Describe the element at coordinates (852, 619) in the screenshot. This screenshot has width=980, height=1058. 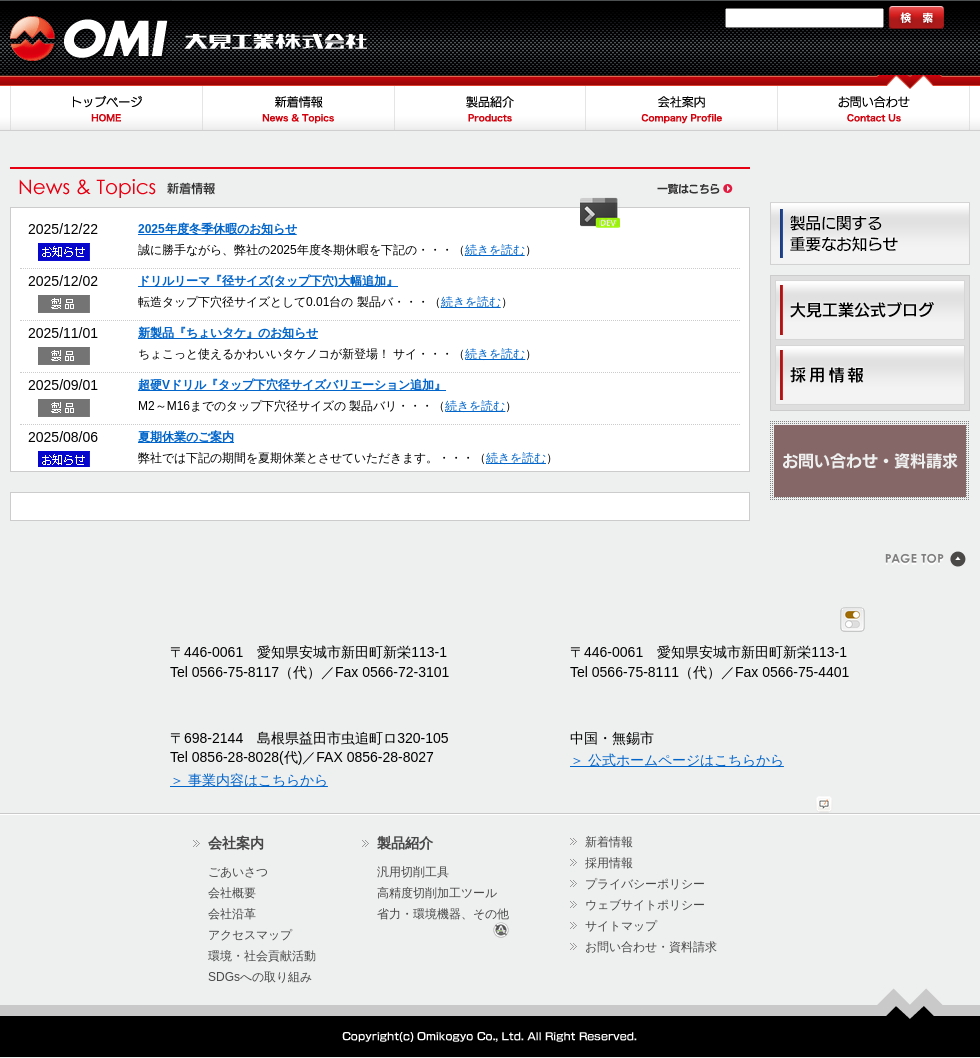
I see `open system settings or preferences` at that location.